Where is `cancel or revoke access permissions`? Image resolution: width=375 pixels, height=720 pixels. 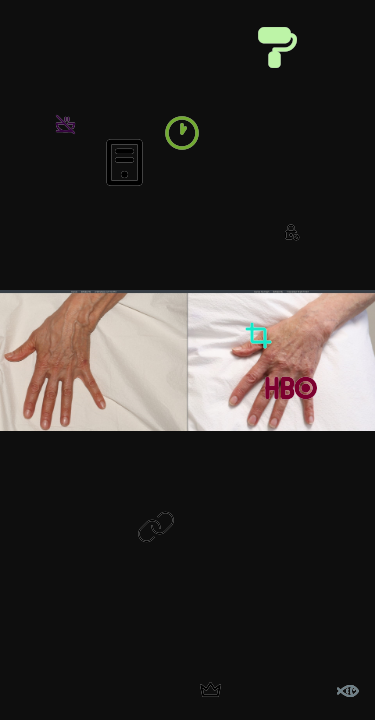
cancel or revoke access permissions is located at coordinates (291, 232).